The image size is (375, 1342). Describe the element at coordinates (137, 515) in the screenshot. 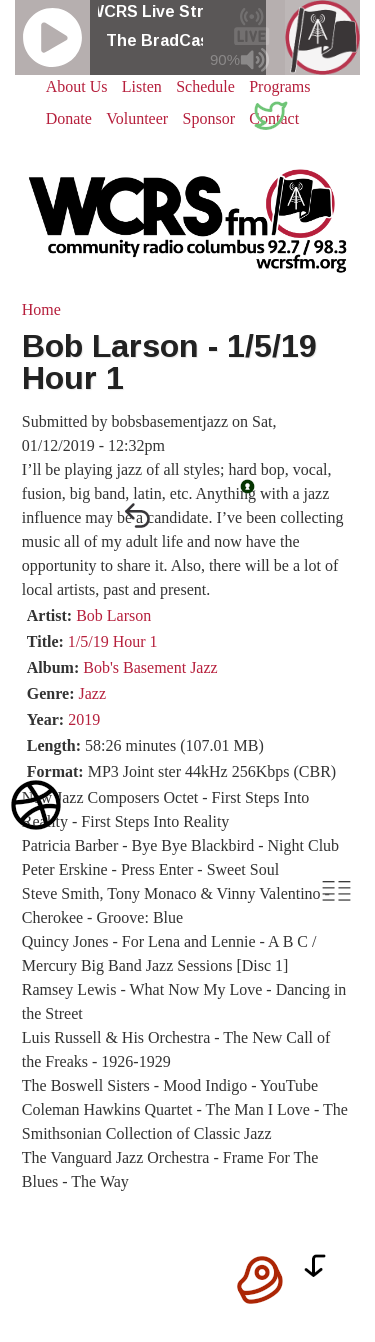

I see `undo the last action` at that location.